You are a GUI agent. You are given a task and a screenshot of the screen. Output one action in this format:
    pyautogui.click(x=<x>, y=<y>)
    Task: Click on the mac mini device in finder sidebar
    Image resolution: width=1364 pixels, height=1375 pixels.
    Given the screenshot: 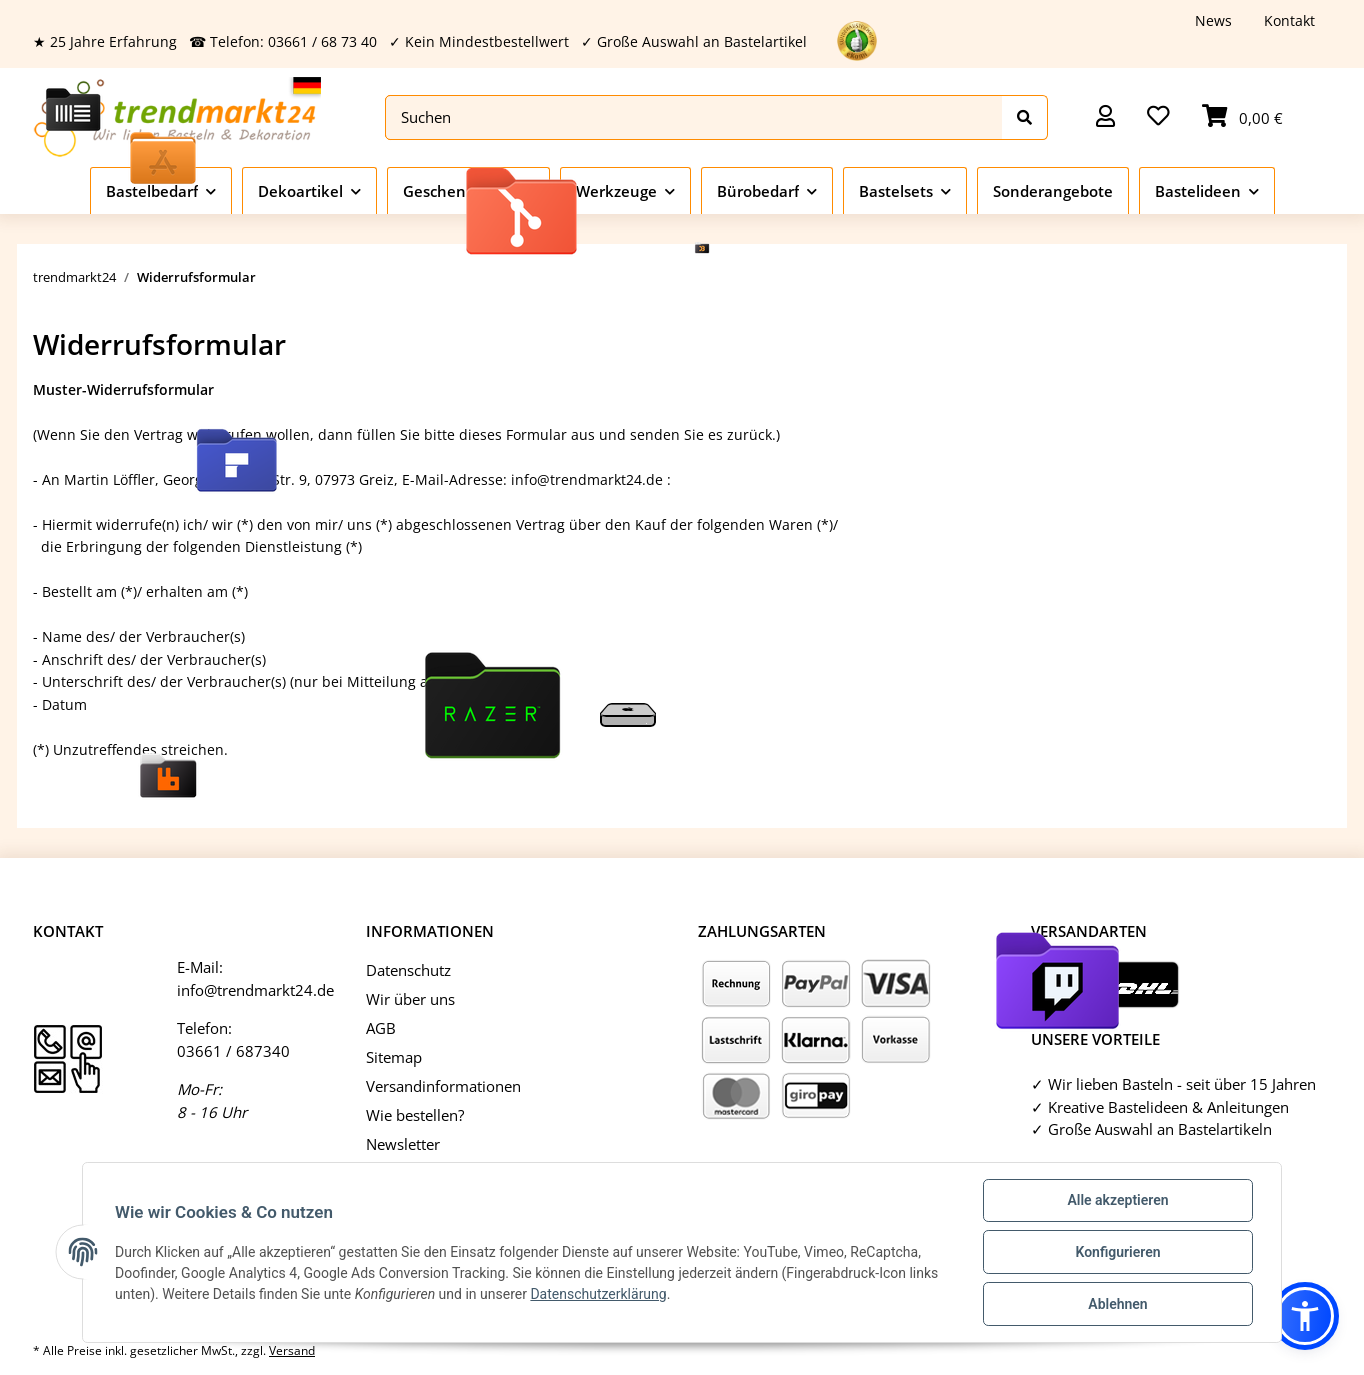 What is the action you would take?
    pyautogui.click(x=628, y=715)
    